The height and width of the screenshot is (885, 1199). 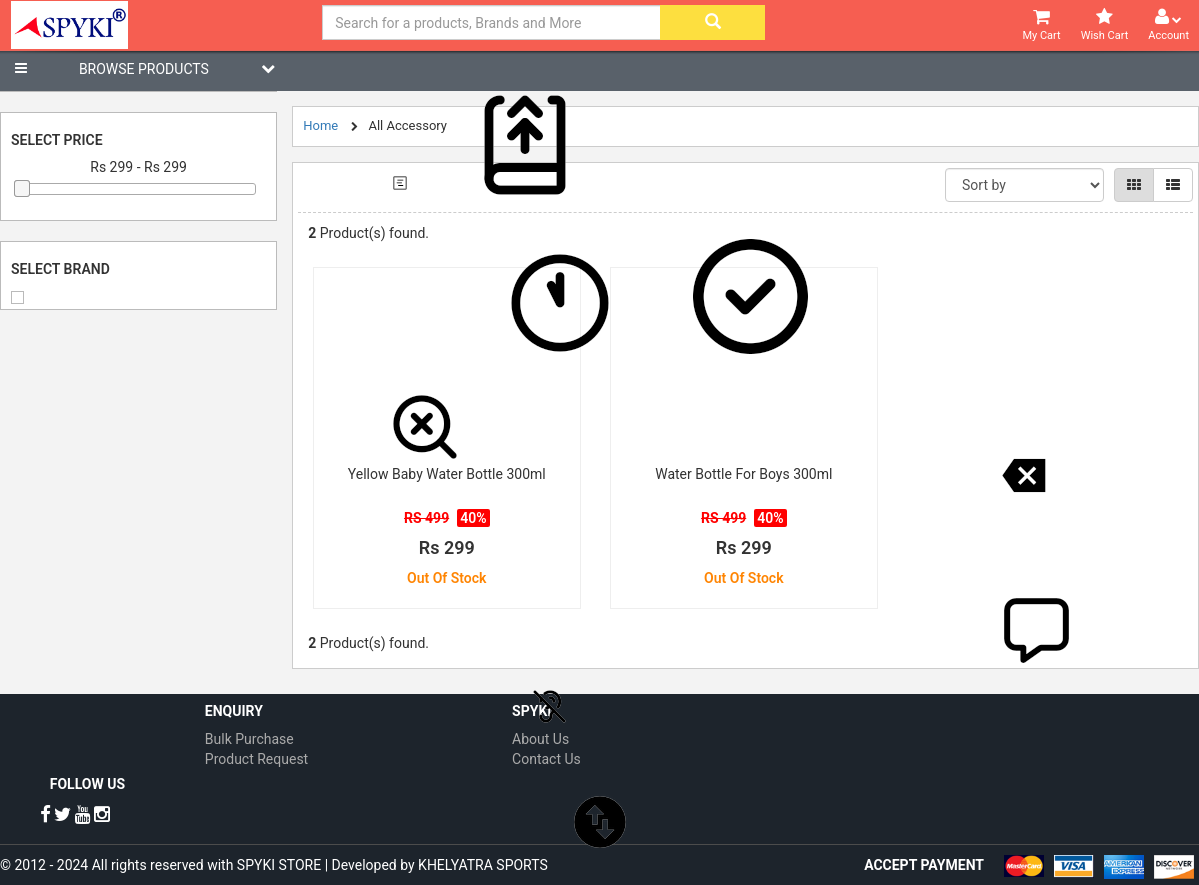 What do you see at coordinates (1036, 626) in the screenshot?
I see `open messaging or chat` at bounding box center [1036, 626].